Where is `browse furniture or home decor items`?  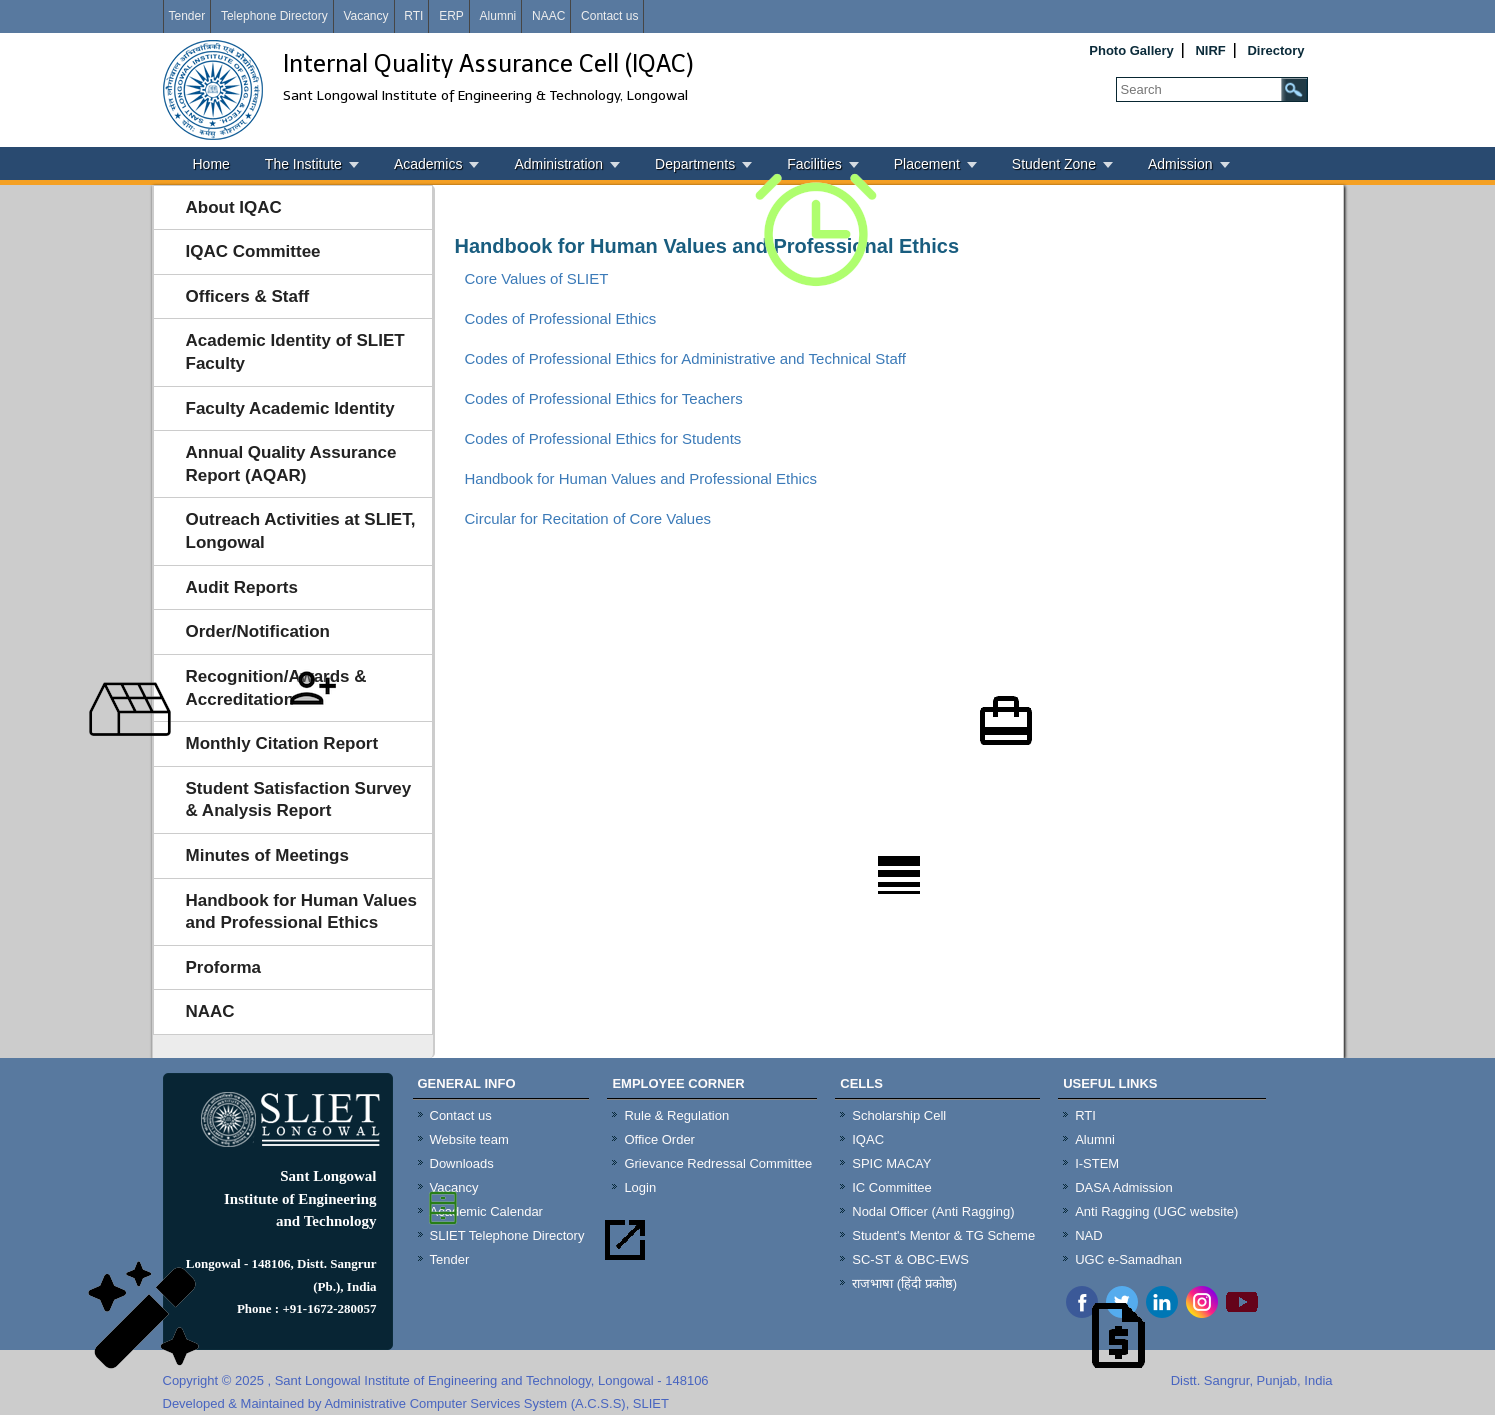 browse furniture or home decor items is located at coordinates (443, 1208).